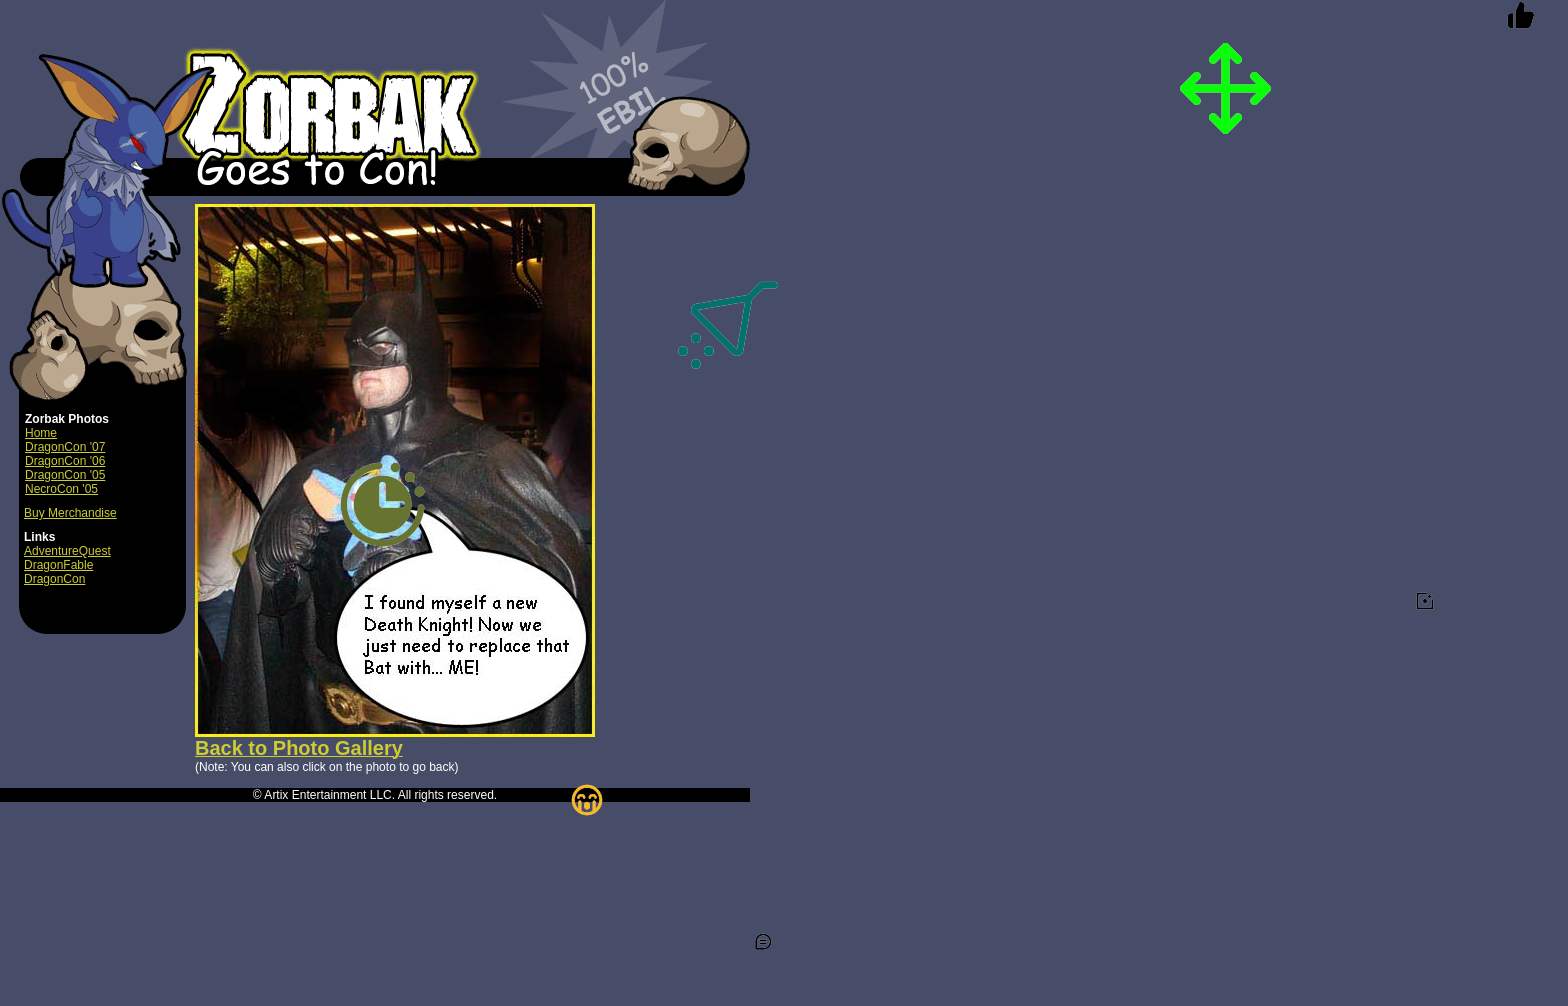 The width and height of the screenshot is (1568, 1006). Describe the element at coordinates (382, 504) in the screenshot. I see `view countdown timer` at that location.